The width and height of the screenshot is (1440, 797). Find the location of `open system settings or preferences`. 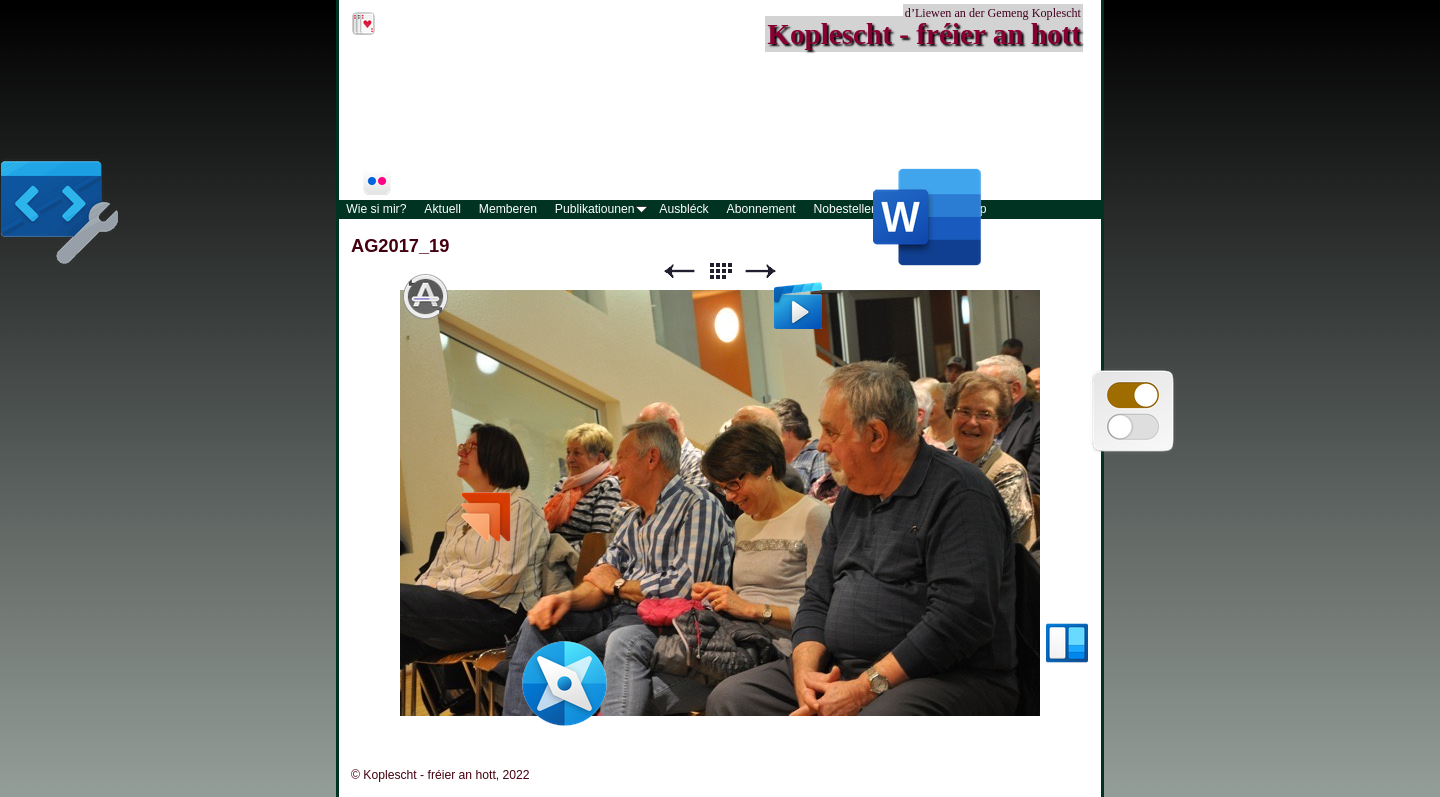

open system settings or preferences is located at coordinates (1133, 411).